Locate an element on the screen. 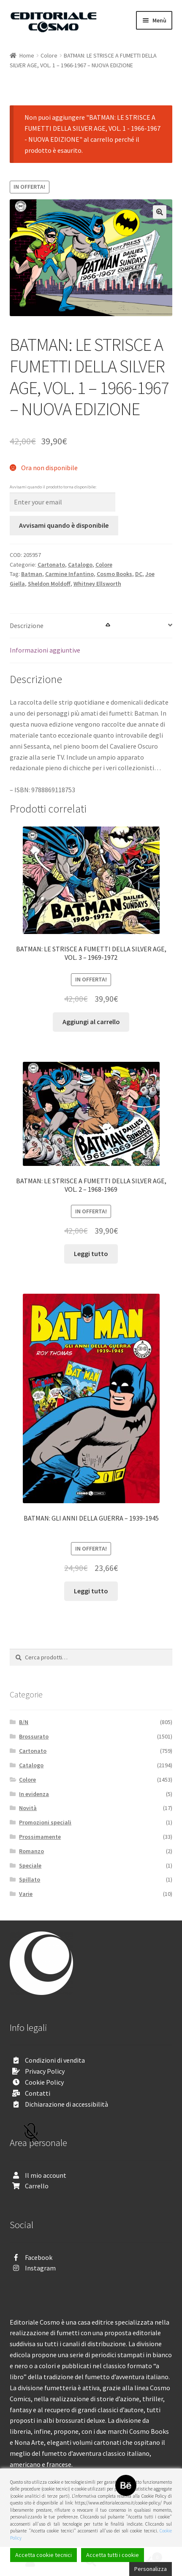 This screenshot has height=2576, width=182. mute your microphone is located at coordinates (31, 2132).